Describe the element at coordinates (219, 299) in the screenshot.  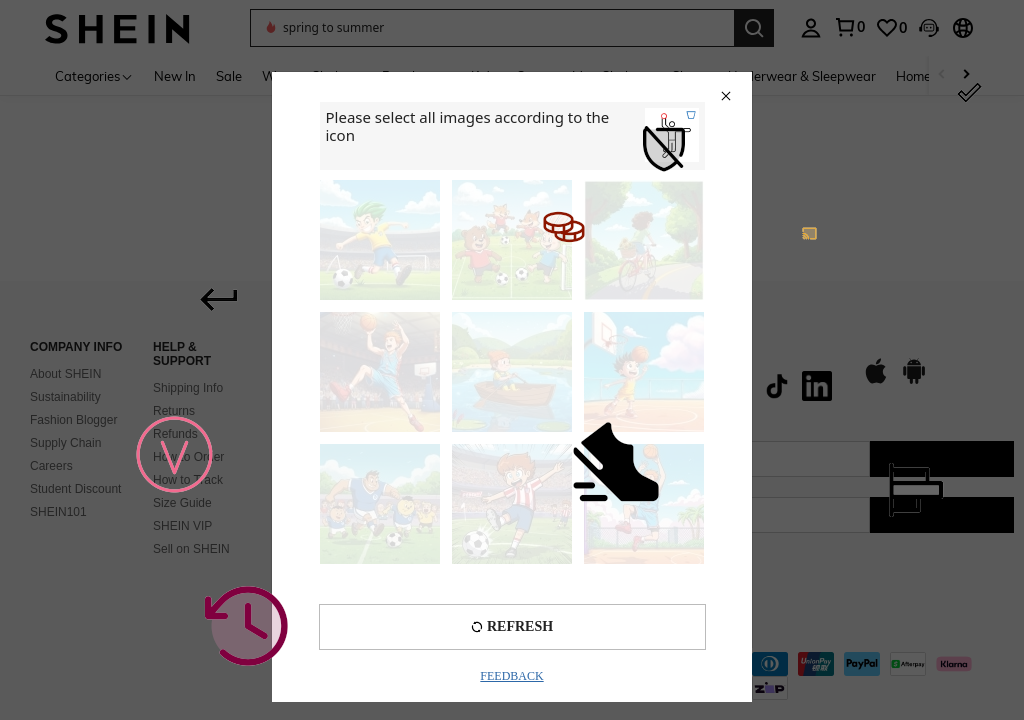
I see `submit or confirm text input` at that location.